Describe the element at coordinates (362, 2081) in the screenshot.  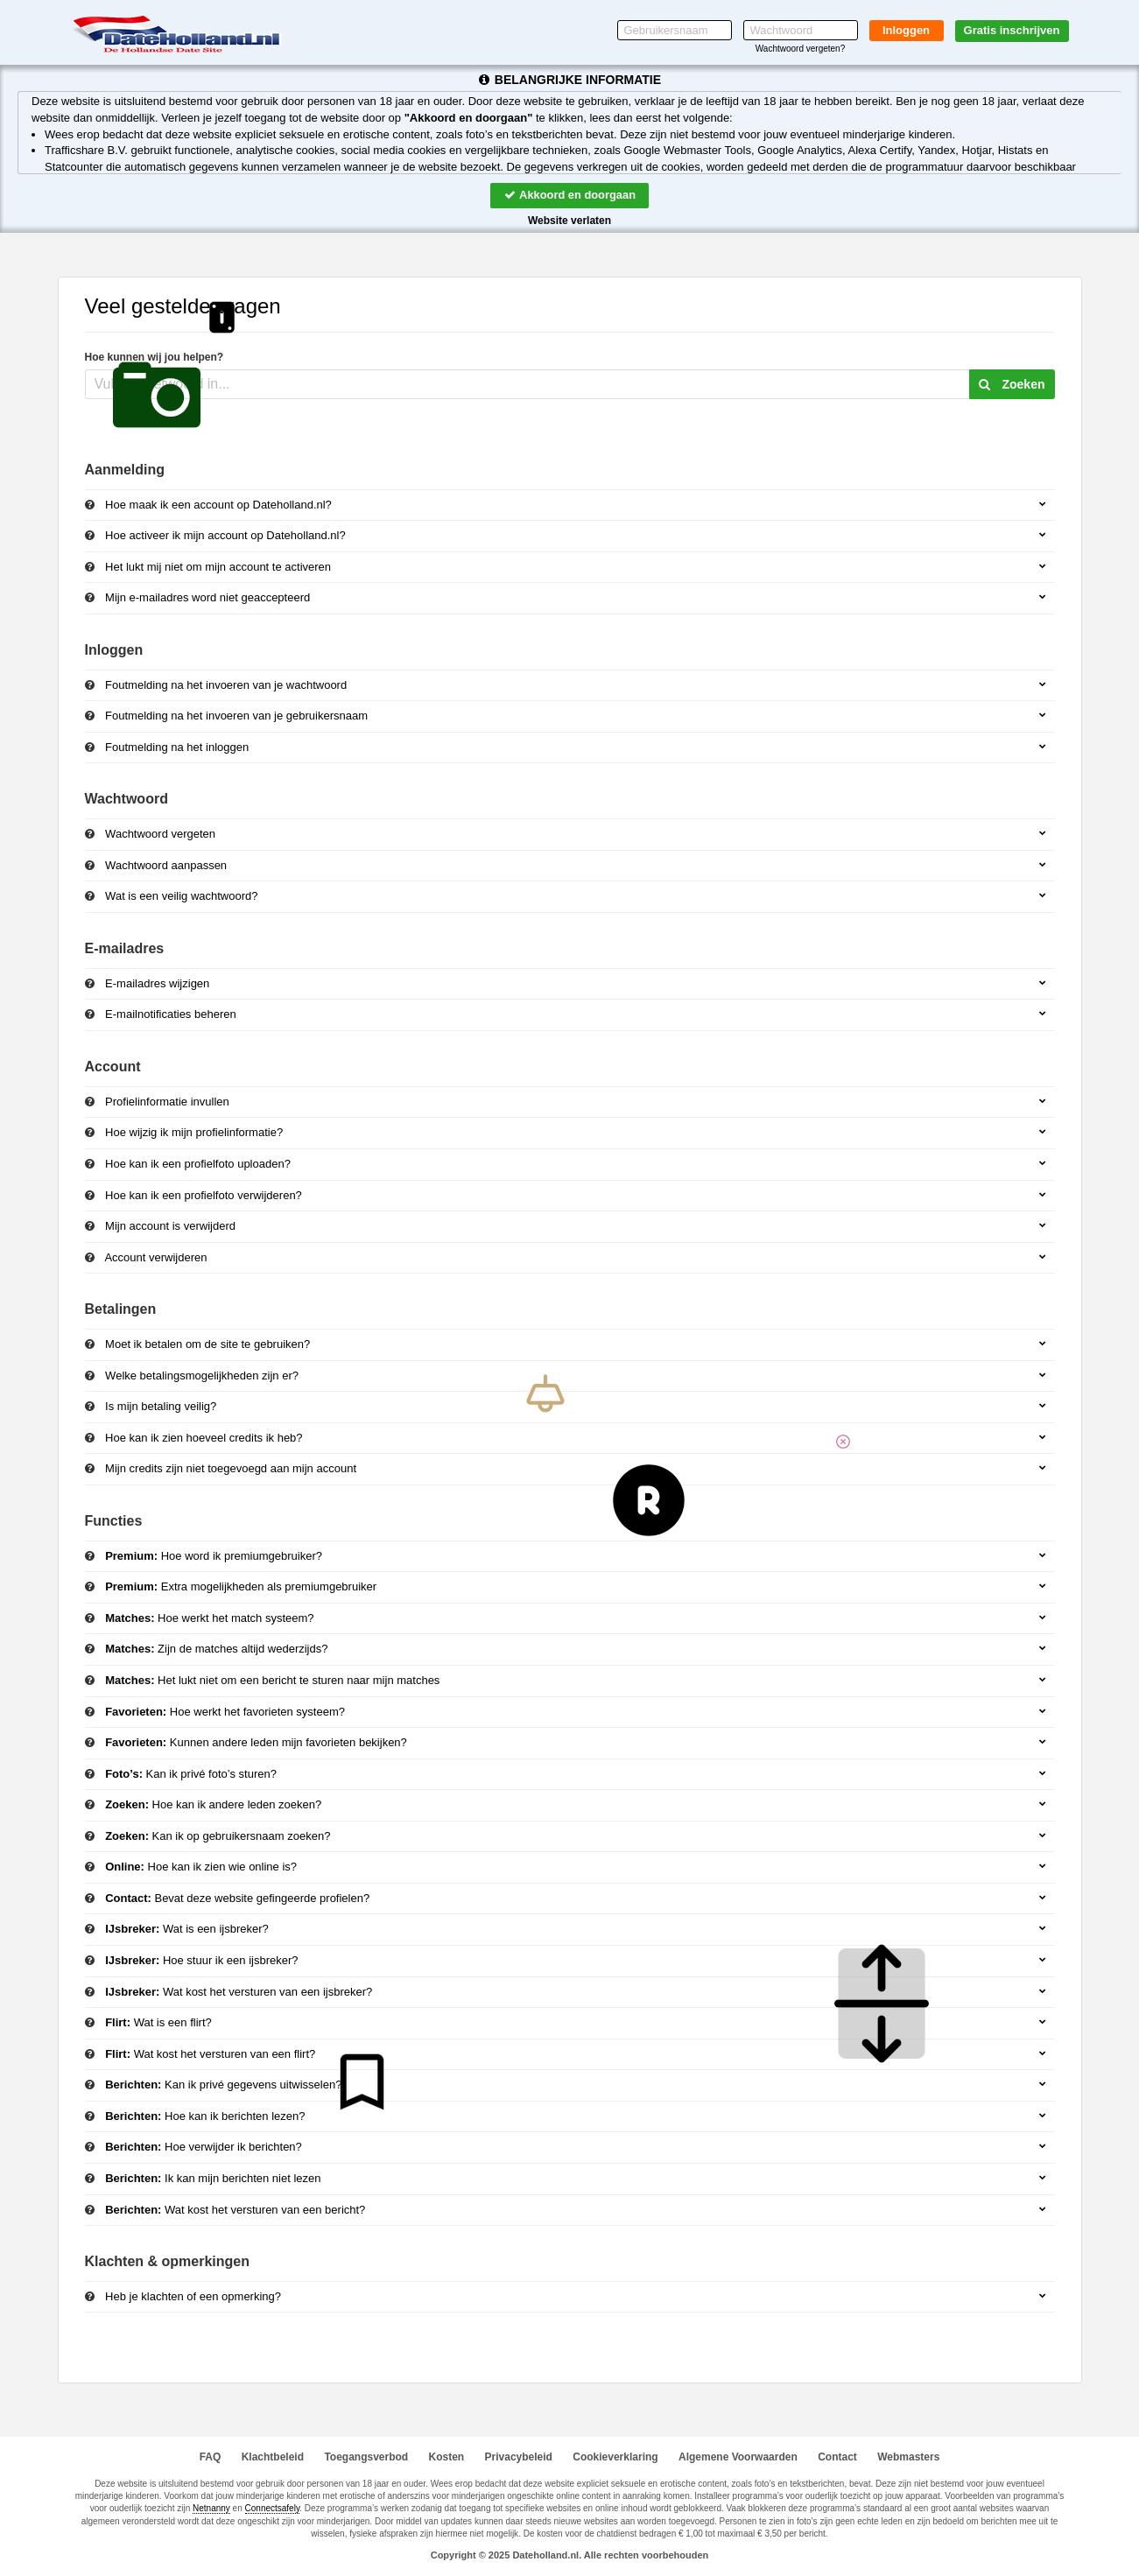
I see `bookmark this item` at that location.